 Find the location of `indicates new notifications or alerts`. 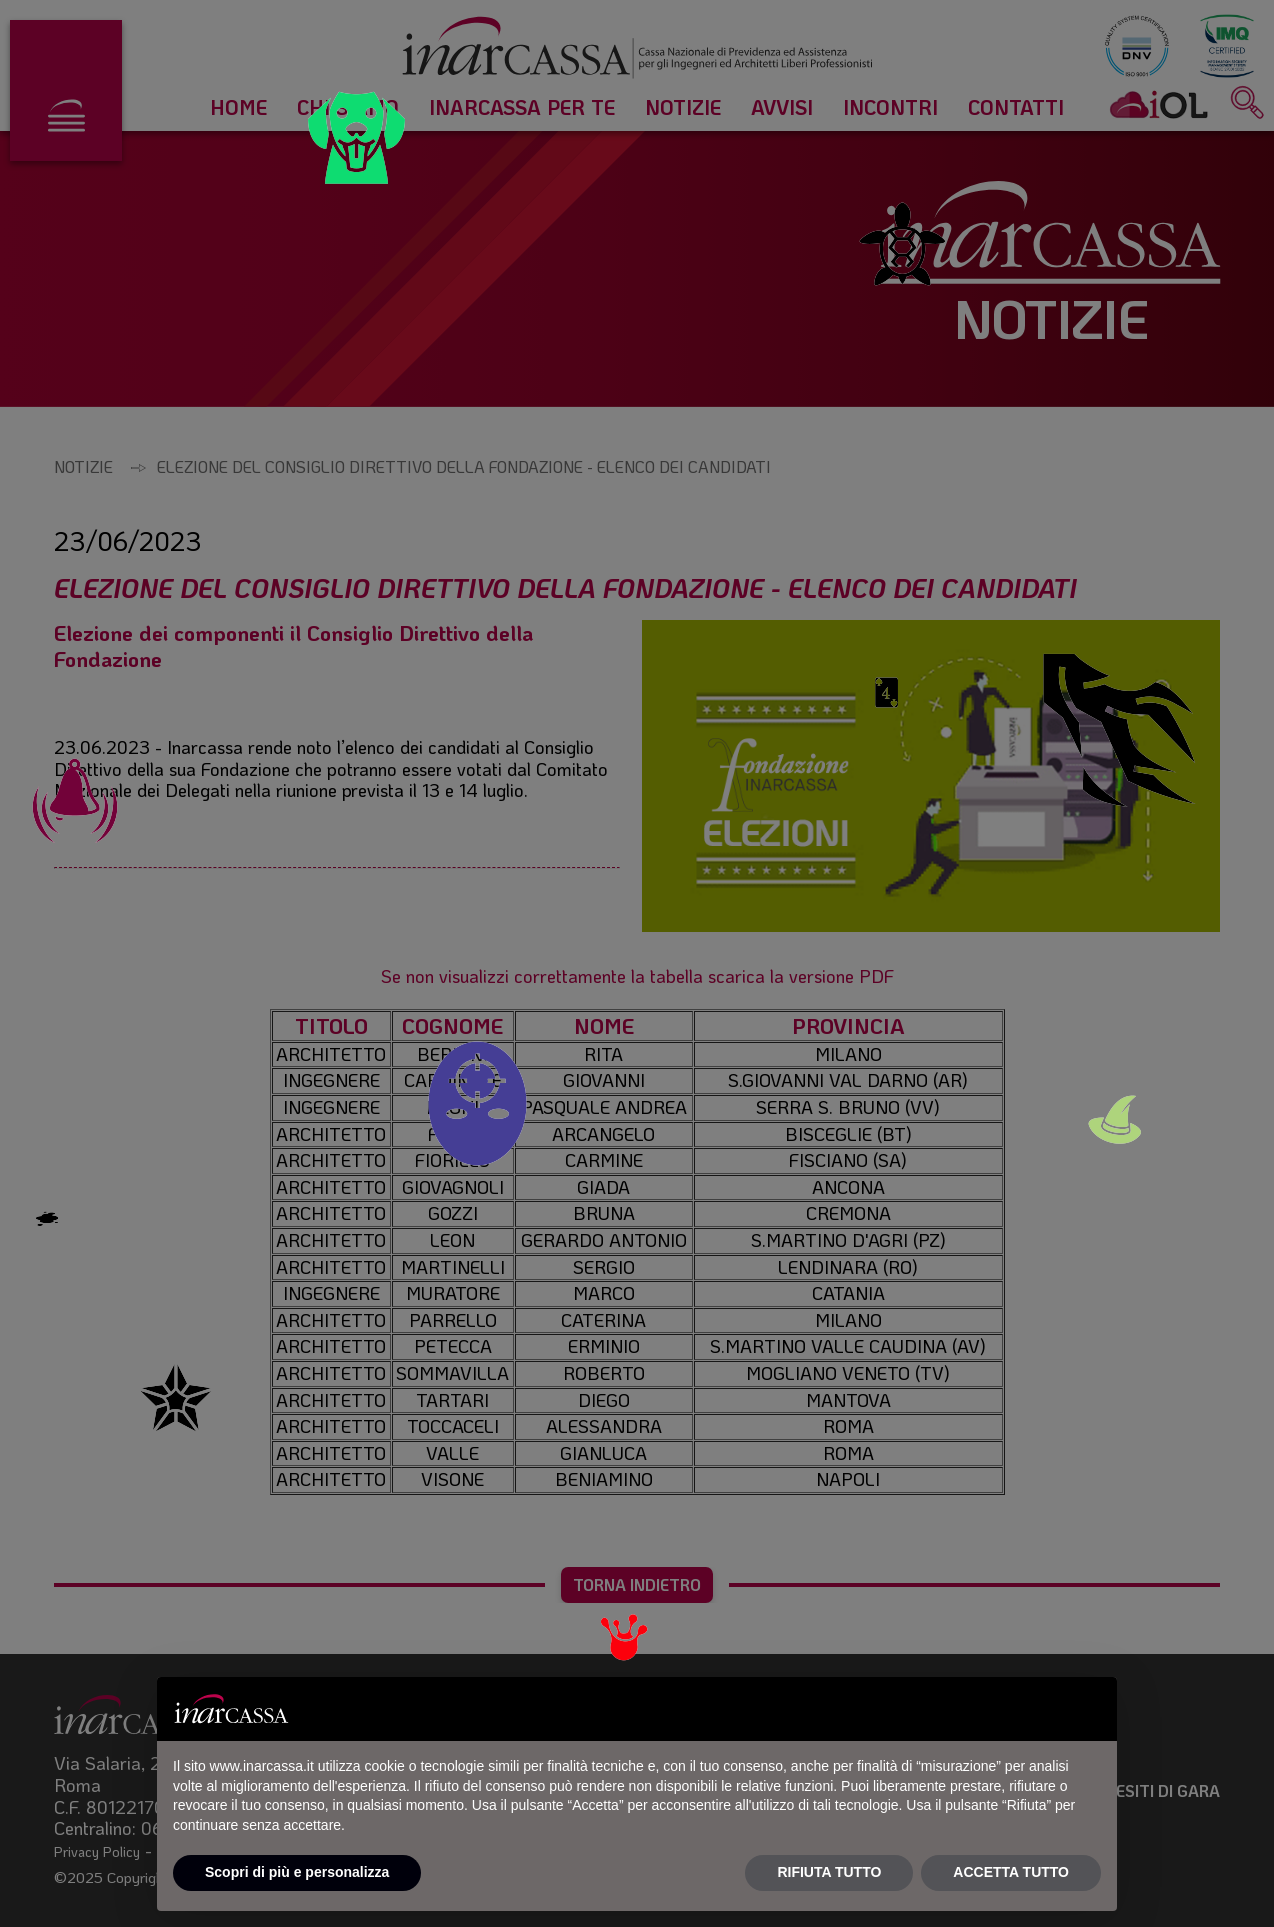

indicates new notifications or alerts is located at coordinates (75, 800).